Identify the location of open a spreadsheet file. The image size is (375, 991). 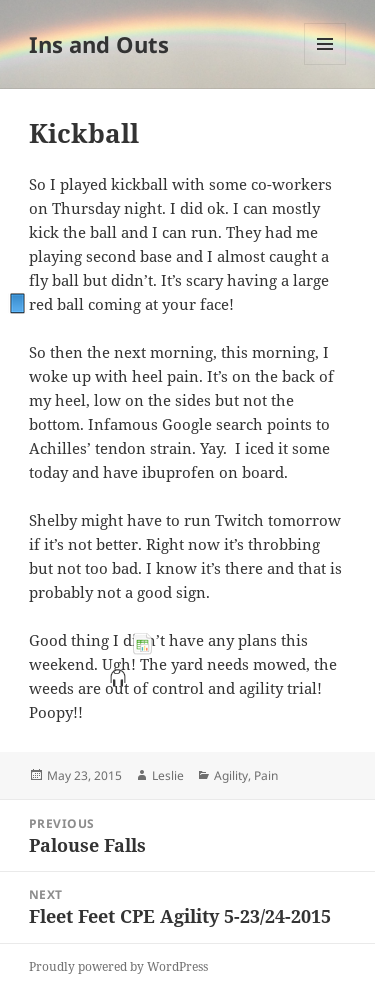
(142, 643).